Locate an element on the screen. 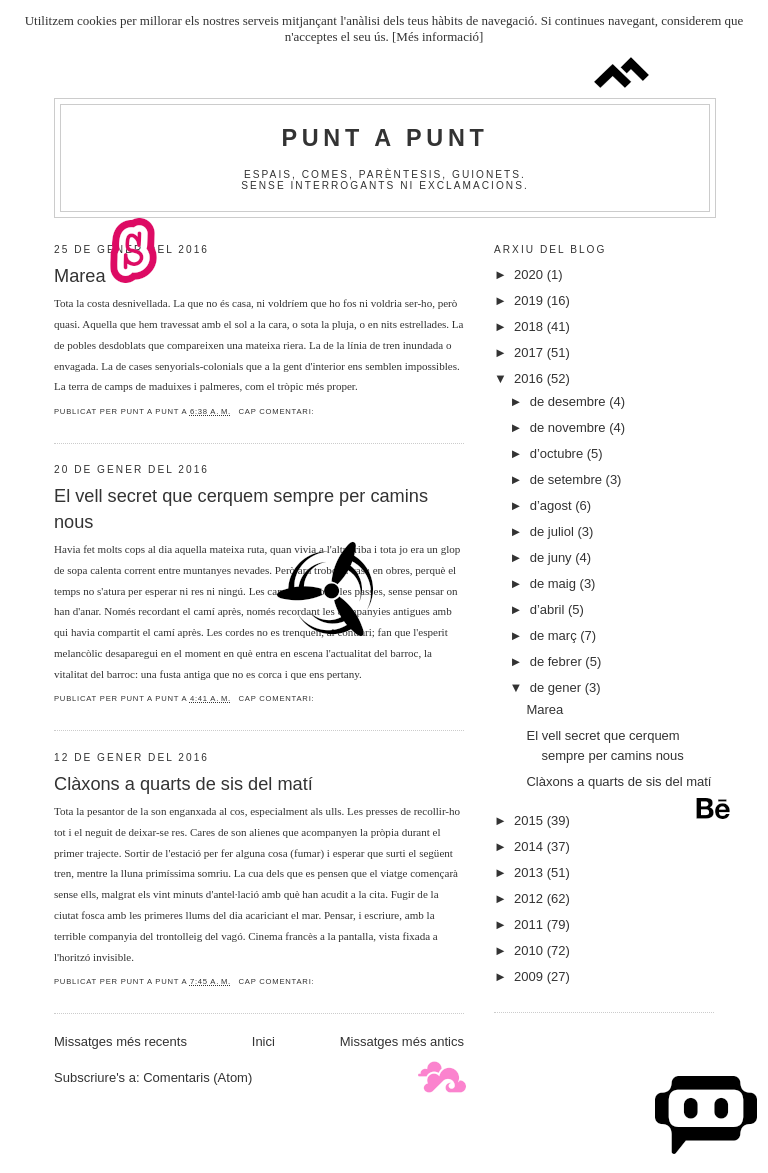  visit behance profile or portfolio is located at coordinates (713, 808).